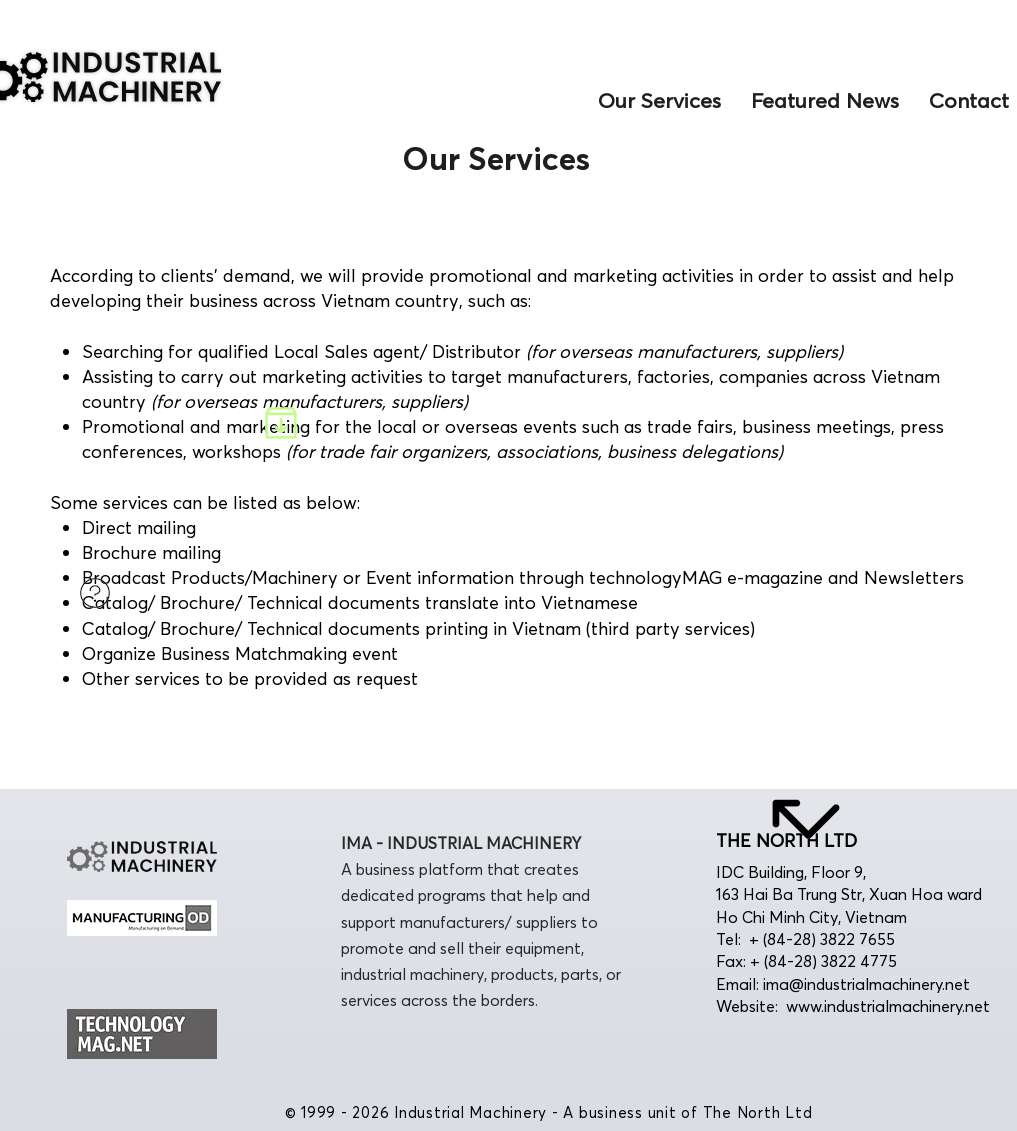 This screenshot has height=1131, width=1017. I want to click on access help or support, so click(95, 593).